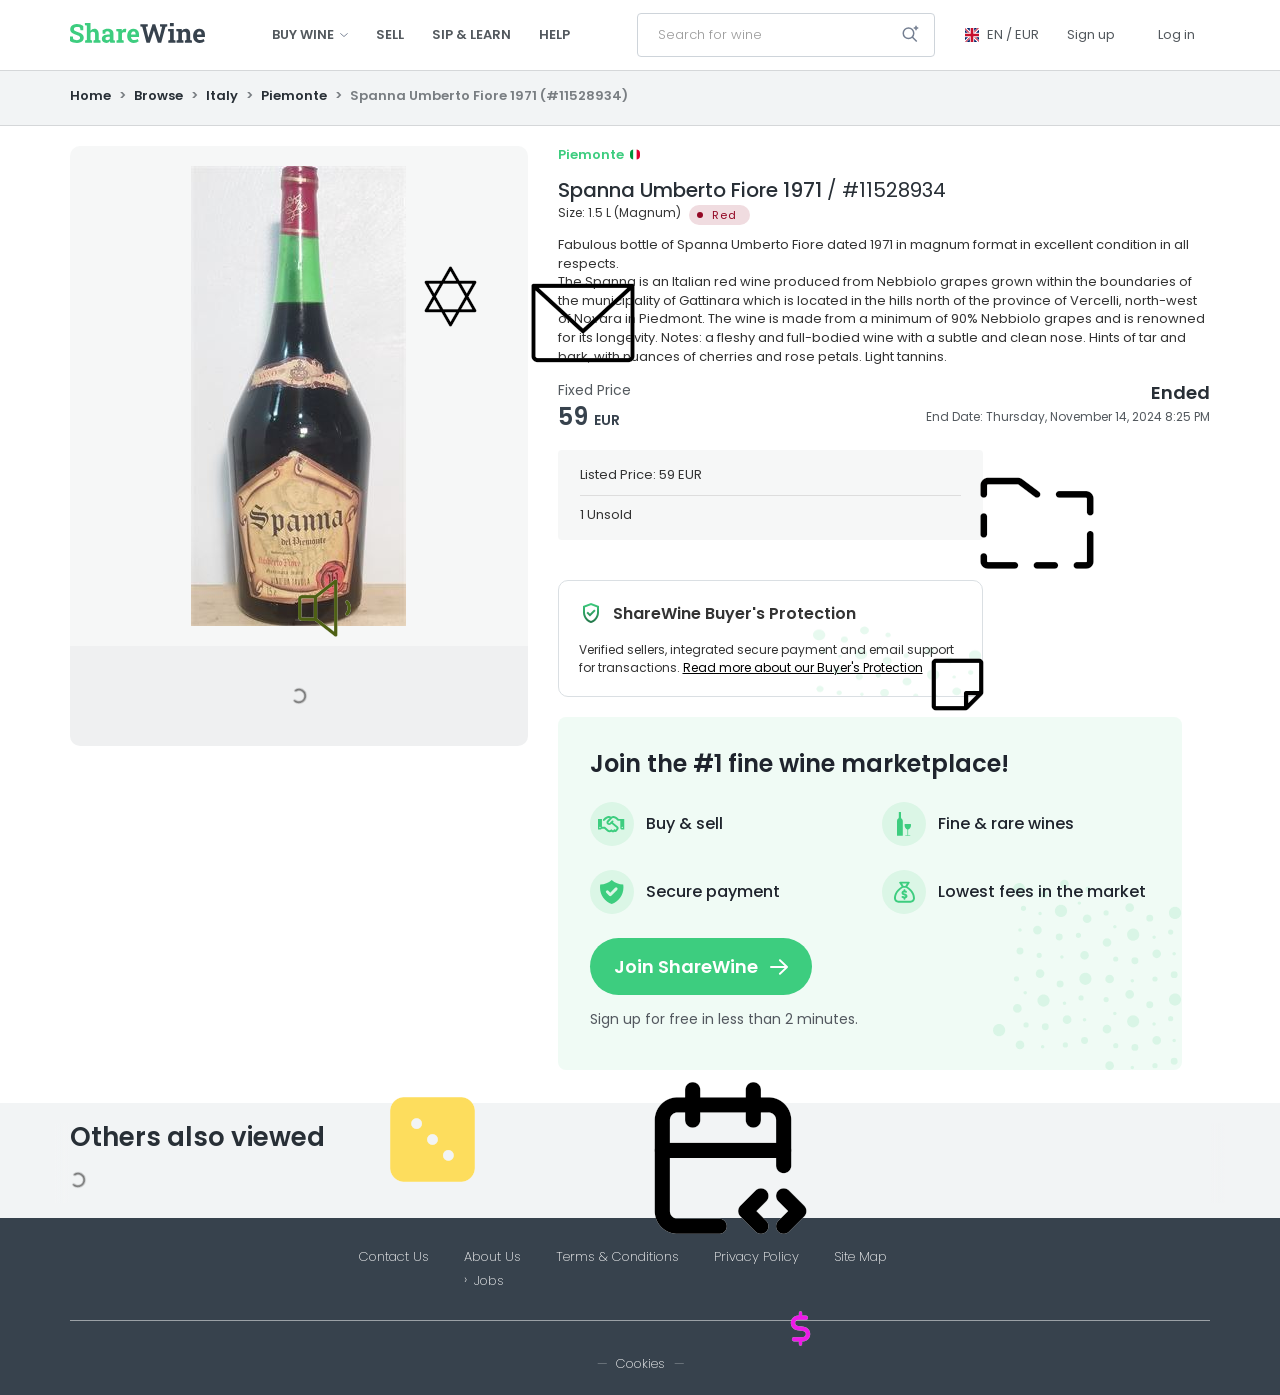  What do you see at coordinates (432, 1139) in the screenshot?
I see `indicates a dice roll result of three` at bounding box center [432, 1139].